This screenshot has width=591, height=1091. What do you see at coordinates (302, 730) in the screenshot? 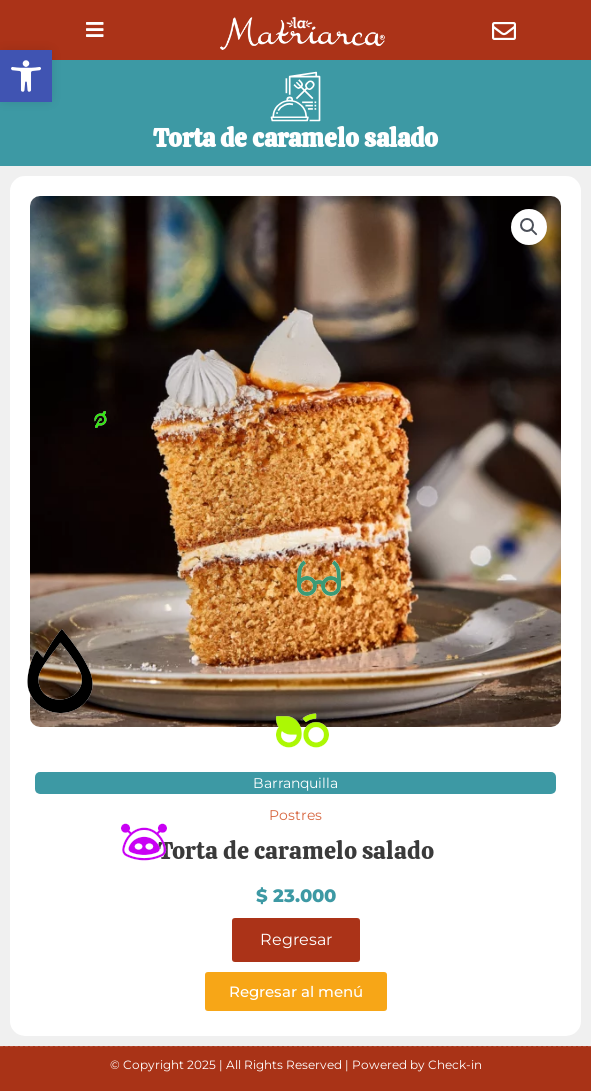
I see `open the nextbike bike-sharing app` at bounding box center [302, 730].